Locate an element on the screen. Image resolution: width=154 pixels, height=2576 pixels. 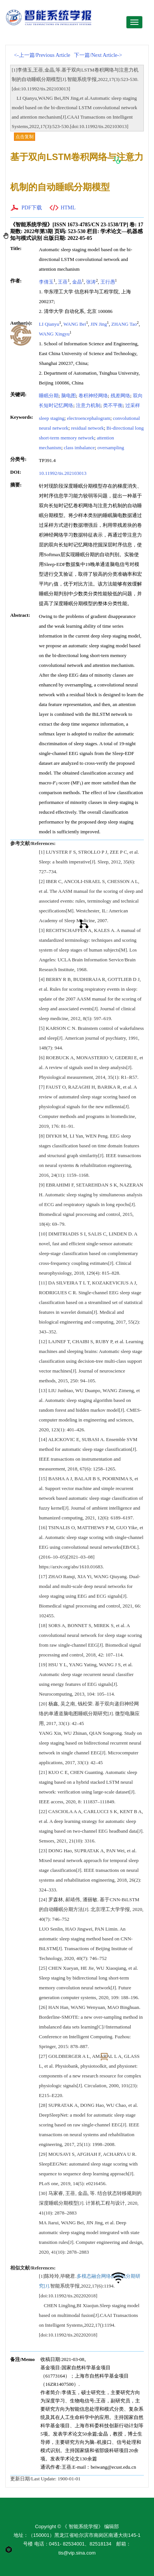
chef software logo is located at coordinates (21, 335).